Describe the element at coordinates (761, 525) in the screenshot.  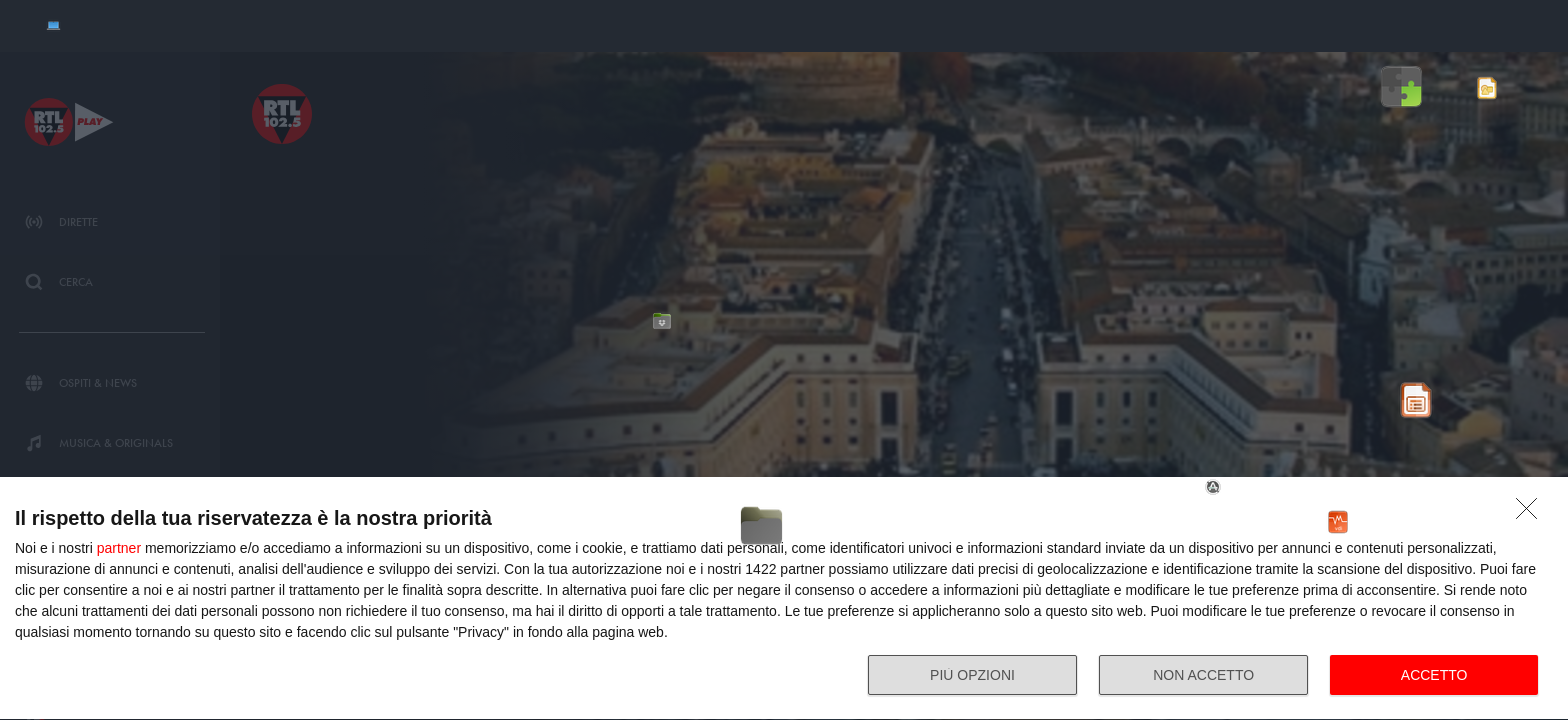
I see `indicates an open folder` at that location.